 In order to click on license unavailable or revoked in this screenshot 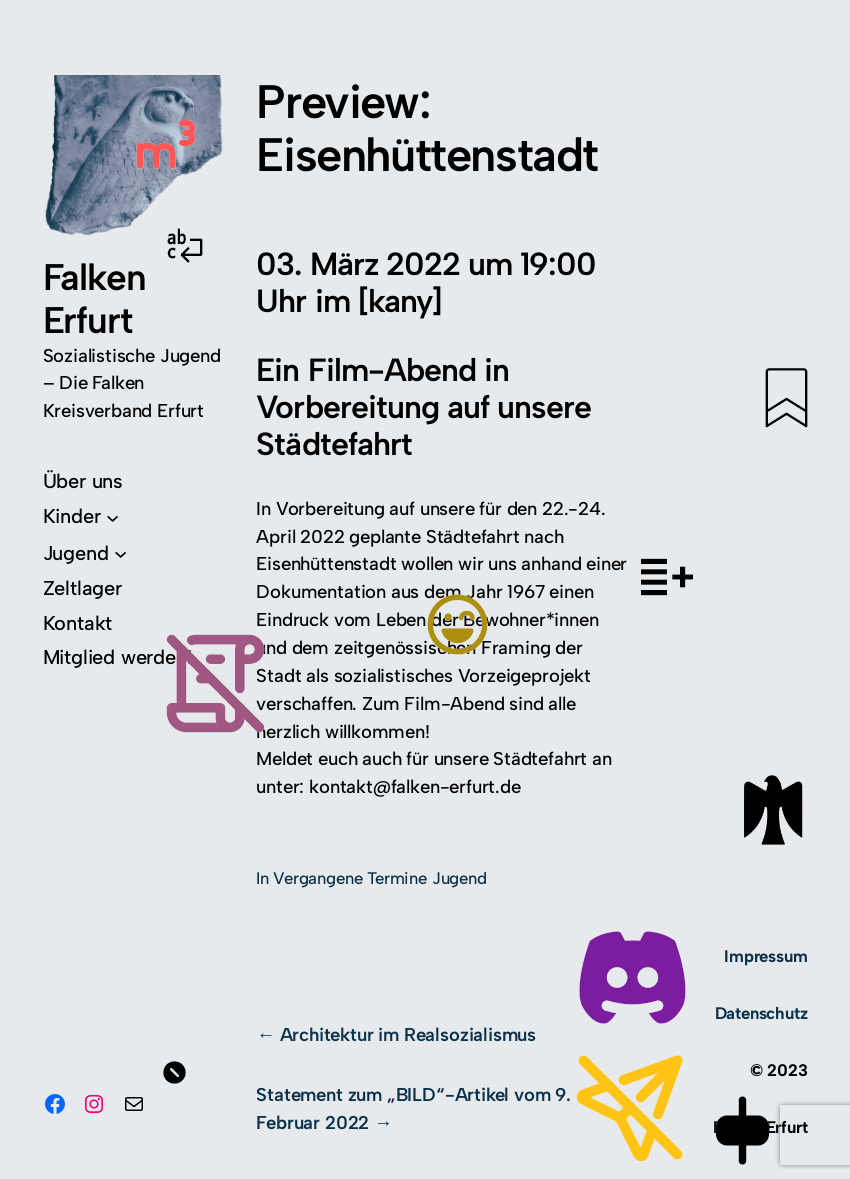, I will do `click(215, 683)`.